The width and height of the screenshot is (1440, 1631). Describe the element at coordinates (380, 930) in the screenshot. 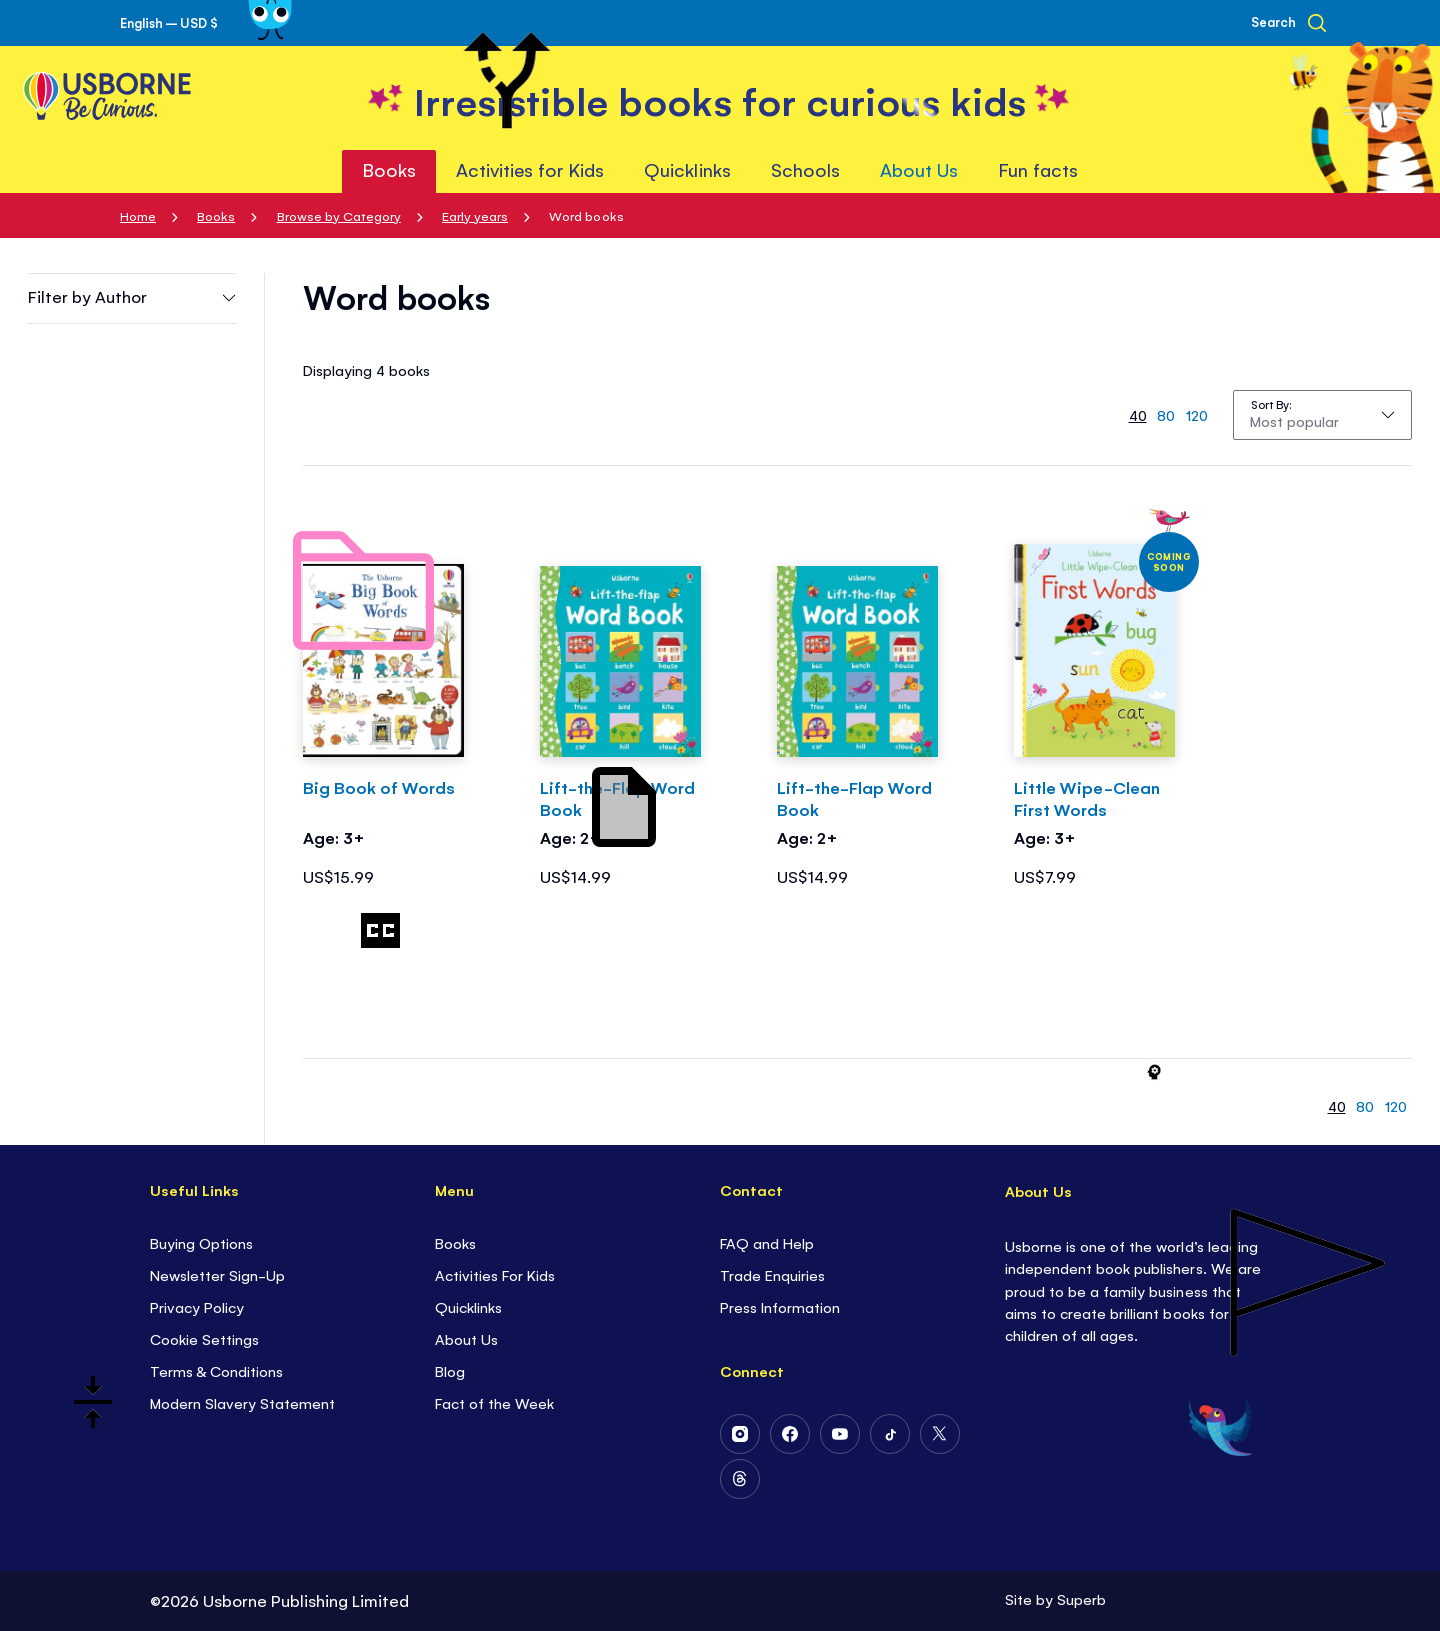

I see `enable closed captions for video content` at that location.